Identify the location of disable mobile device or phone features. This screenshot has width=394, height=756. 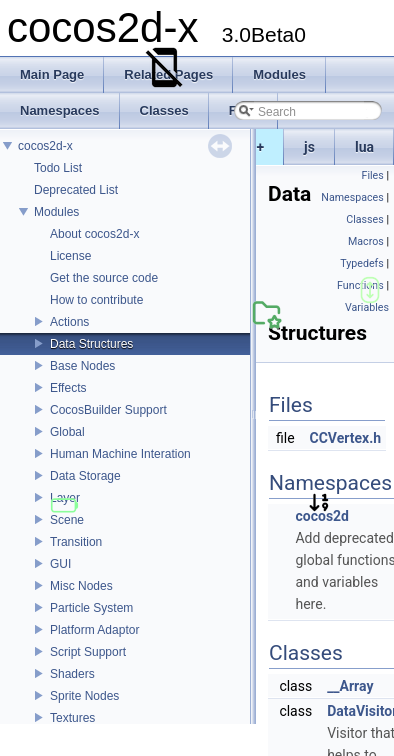
(164, 67).